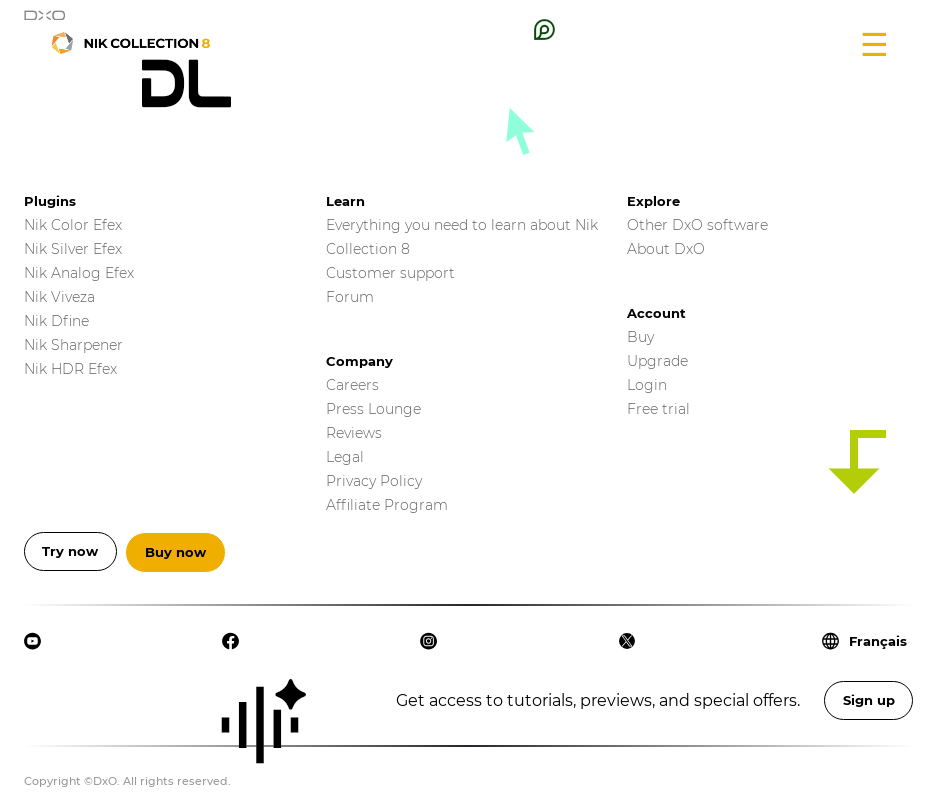 The width and height of the screenshot is (937, 804). I want to click on navigate back and down in a menu hierarchy, so click(858, 458).